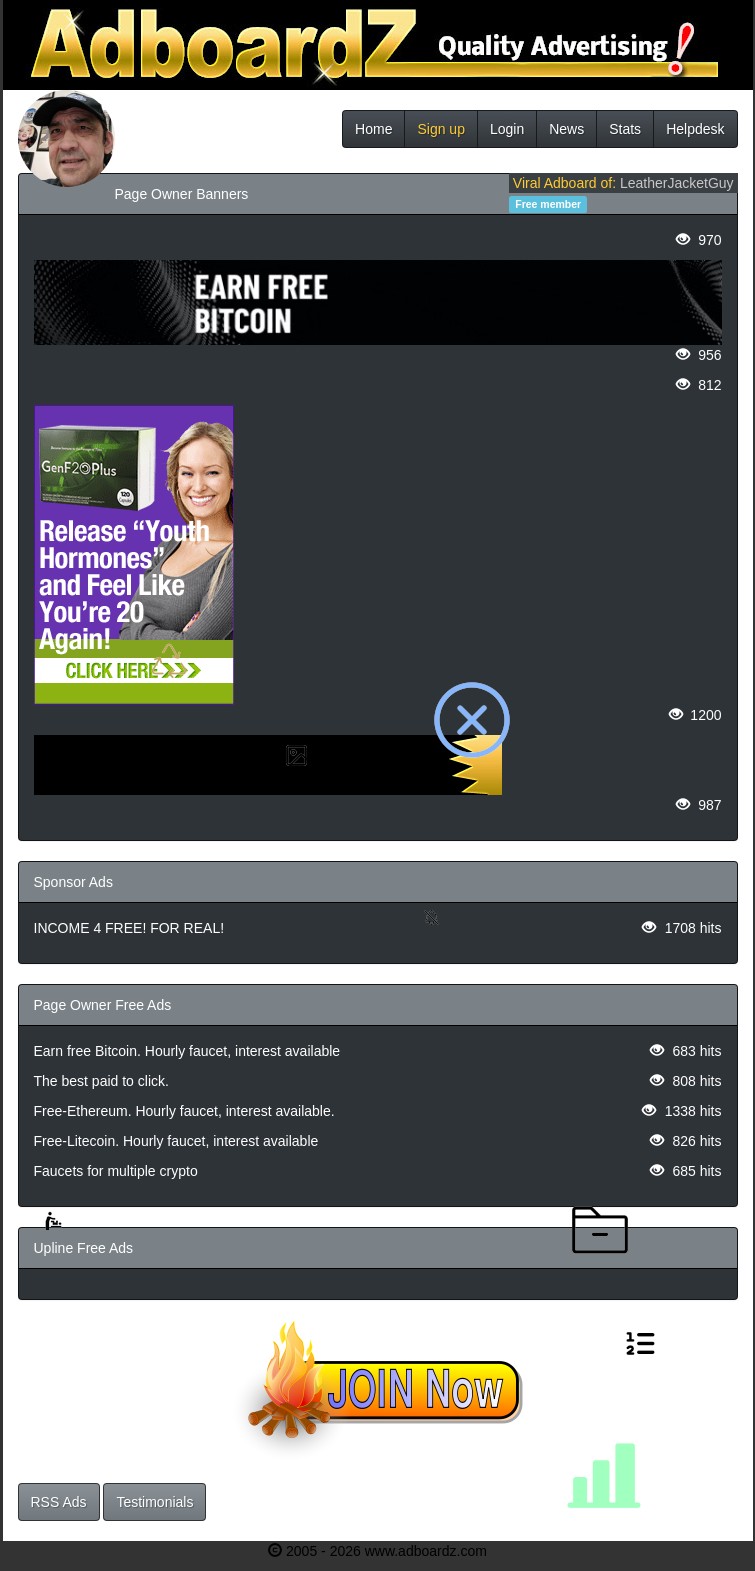  I want to click on indicates recyclable item or material, so click(169, 661).